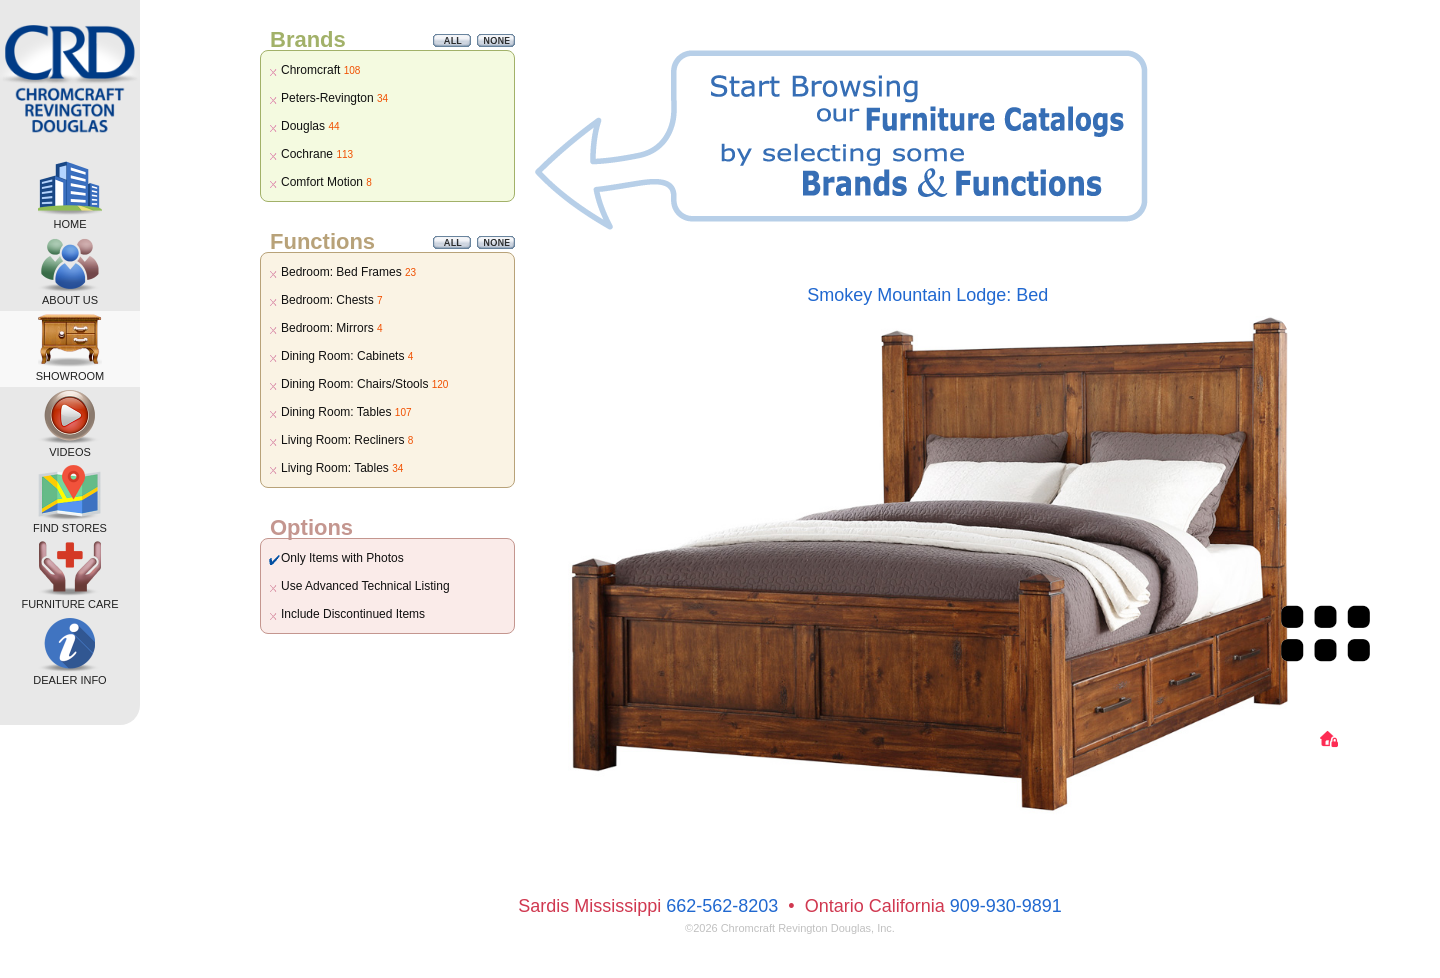  I want to click on home security settings, so click(1328, 738).